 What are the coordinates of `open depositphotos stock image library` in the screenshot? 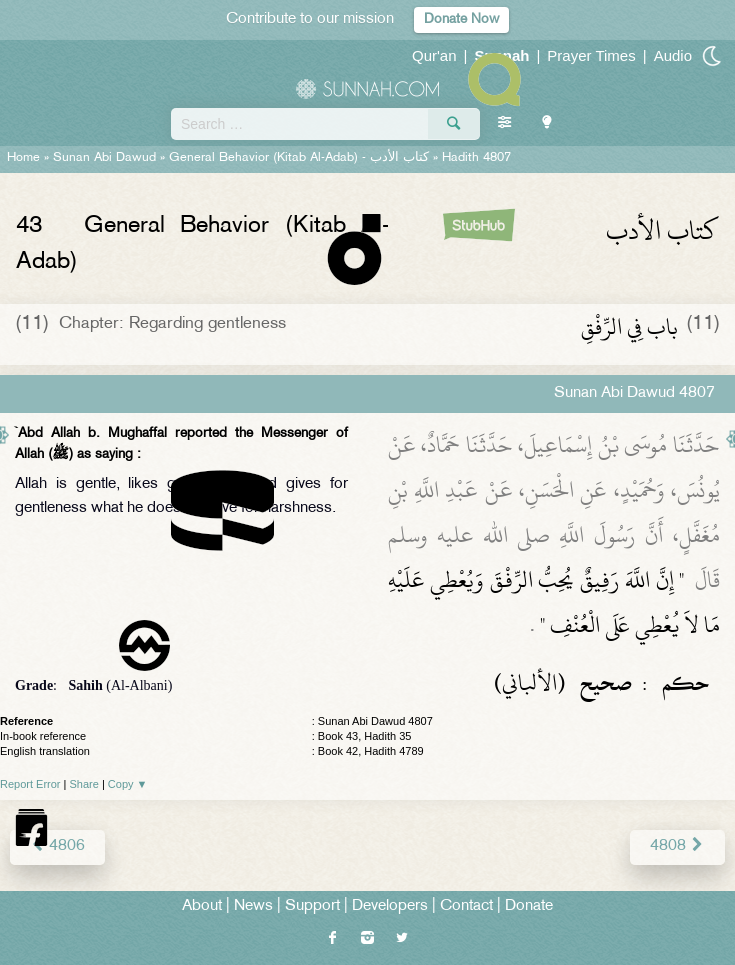 It's located at (354, 249).